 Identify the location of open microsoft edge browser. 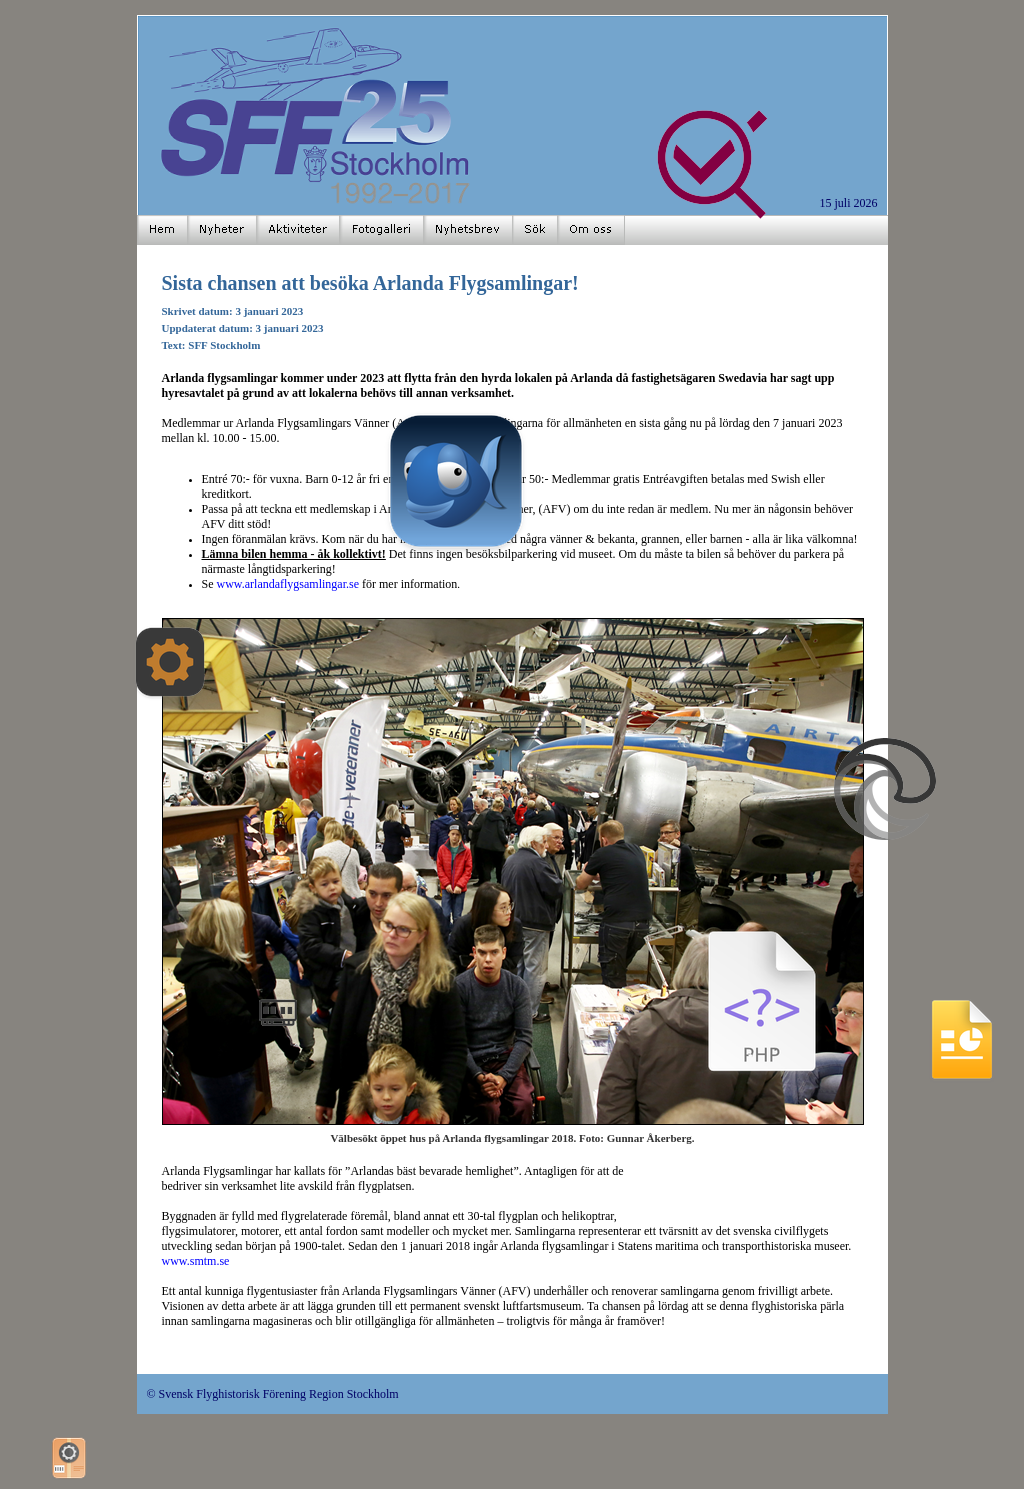
(885, 789).